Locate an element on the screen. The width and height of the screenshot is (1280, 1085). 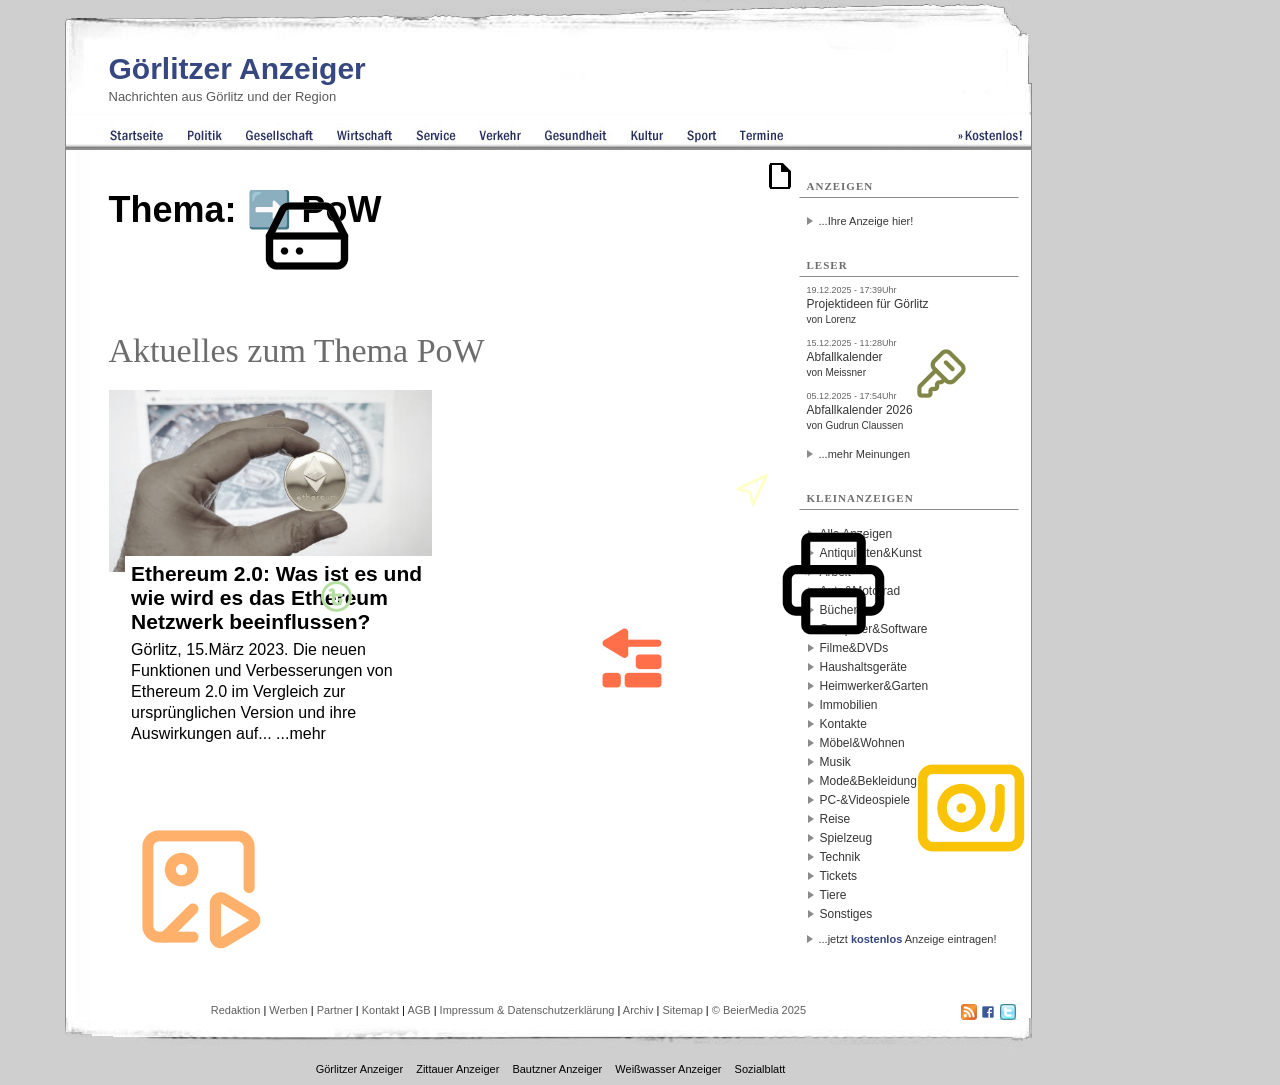
access music or audio player is located at coordinates (971, 808).